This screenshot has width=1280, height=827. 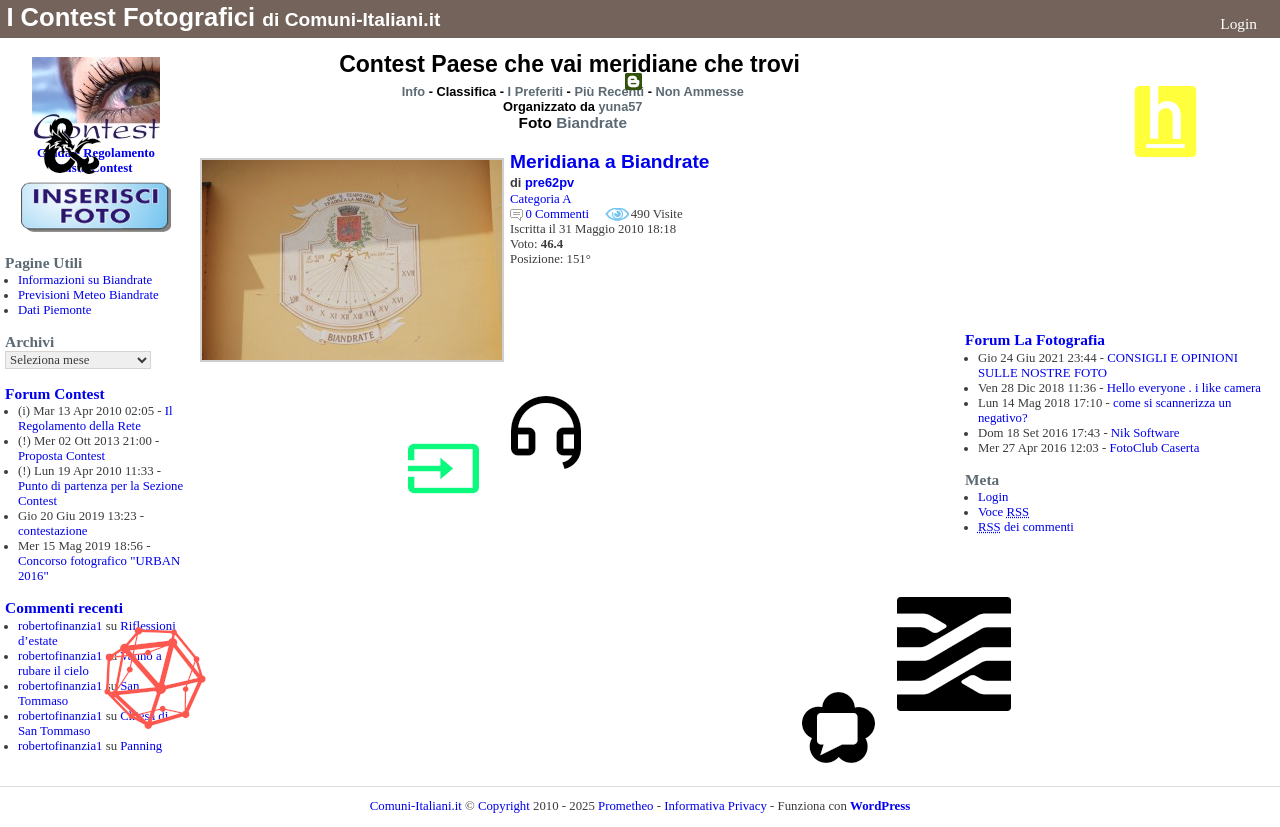 I want to click on stimulus javascript framework logo, so click(x=954, y=654).